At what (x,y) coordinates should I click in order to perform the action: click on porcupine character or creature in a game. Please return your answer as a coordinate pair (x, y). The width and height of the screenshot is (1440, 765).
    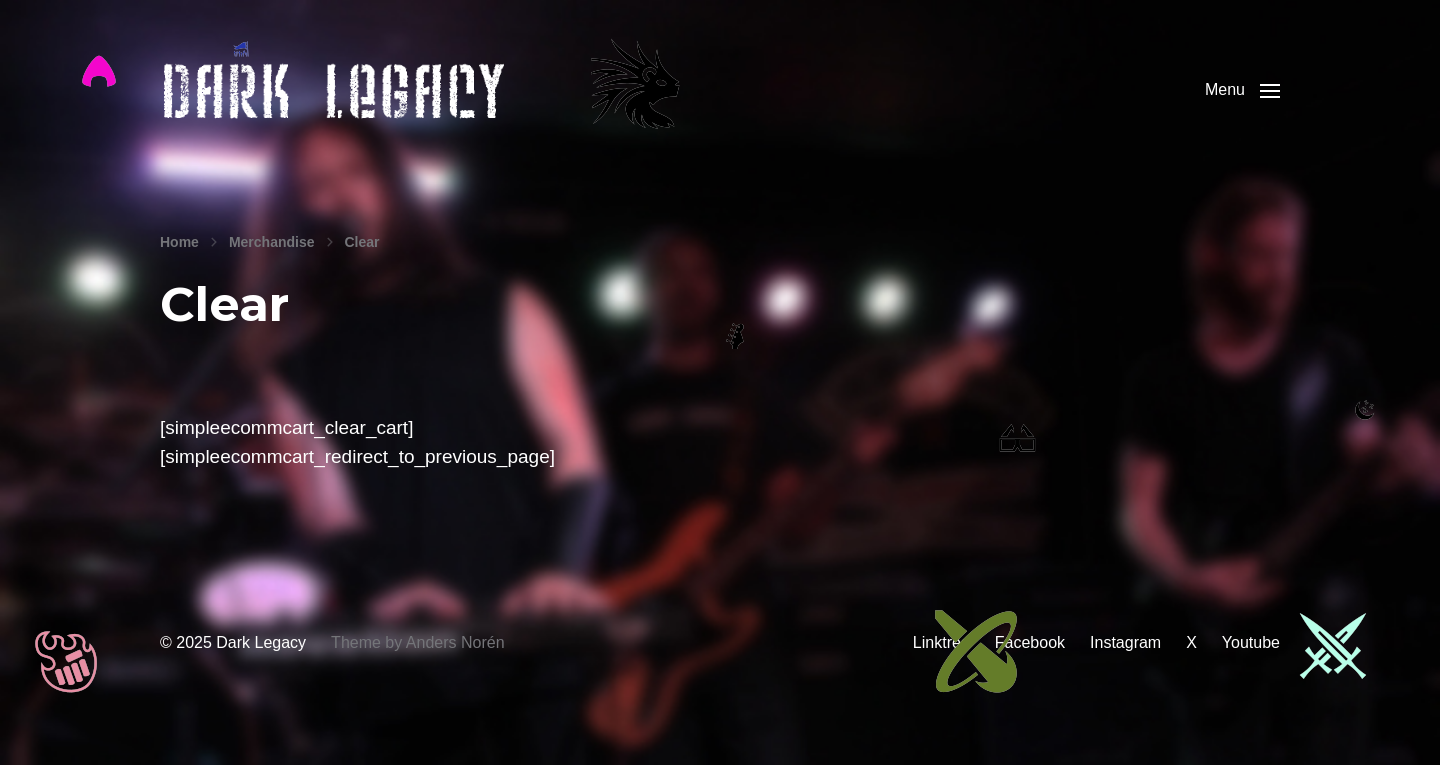
    Looking at the image, I should click on (635, 84).